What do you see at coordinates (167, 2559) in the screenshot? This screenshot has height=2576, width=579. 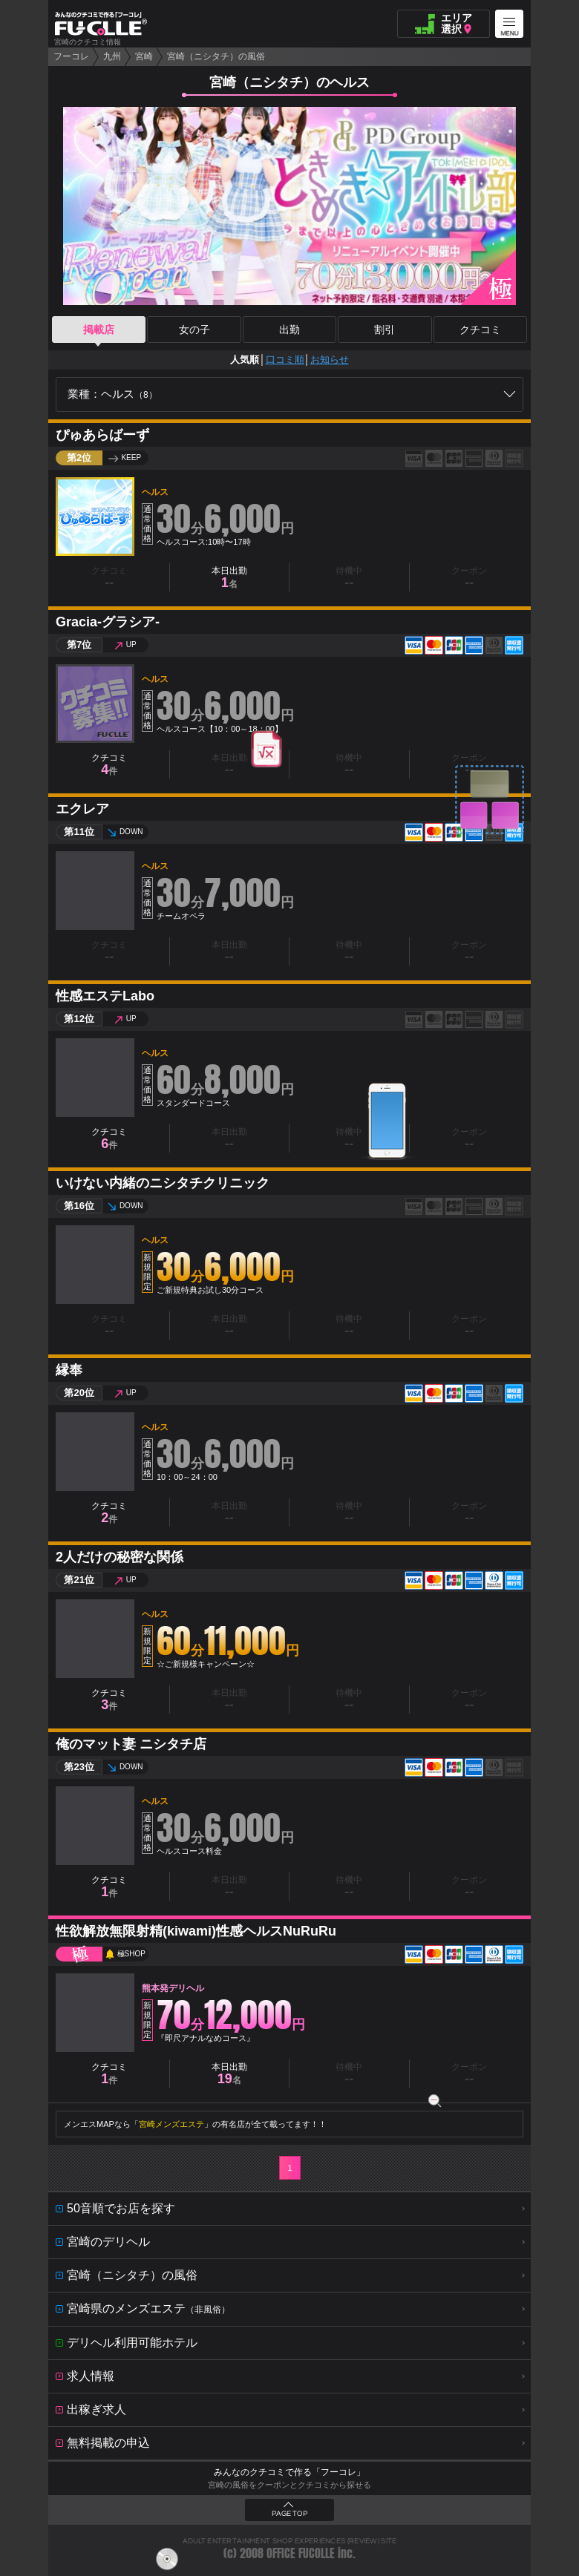 I see `access DVD or optical disc drive` at bounding box center [167, 2559].